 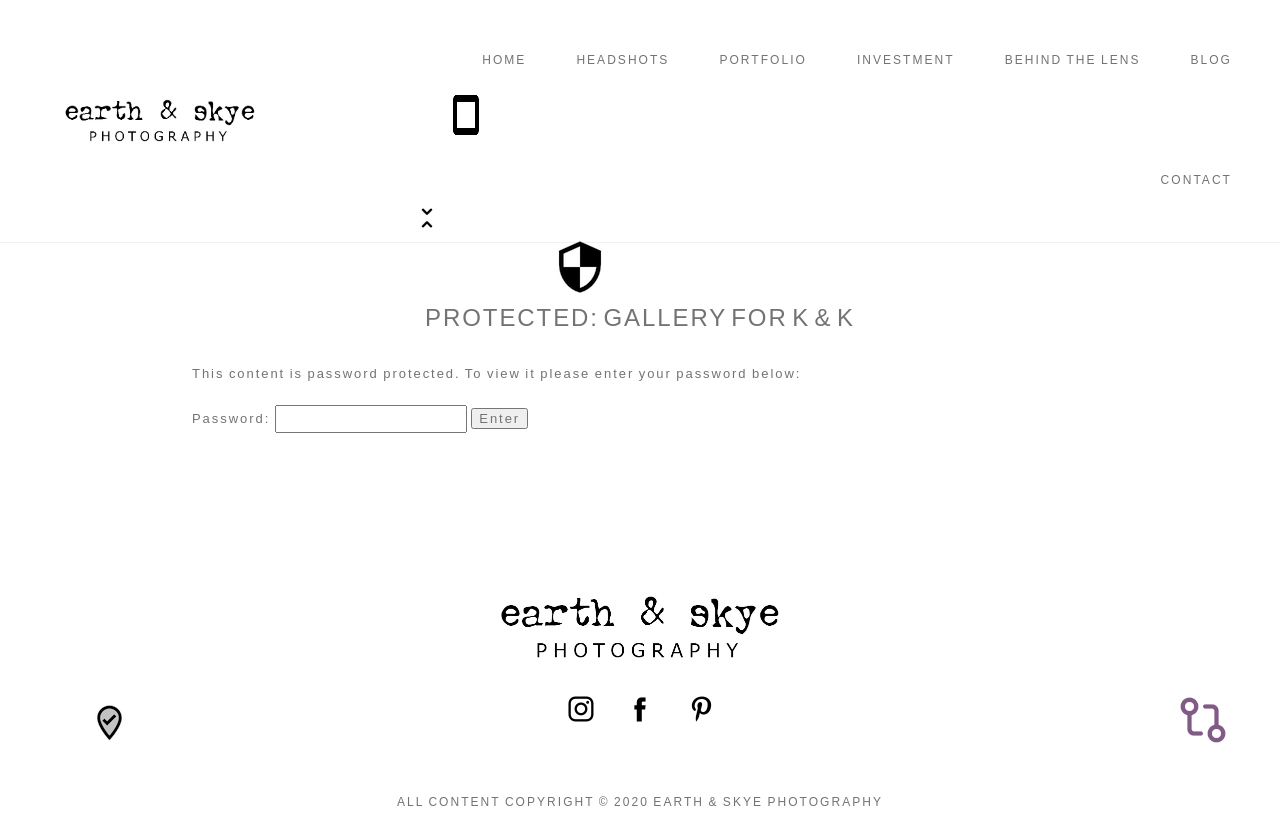 I want to click on compare branches or commits in a repository, so click(x=1203, y=720).